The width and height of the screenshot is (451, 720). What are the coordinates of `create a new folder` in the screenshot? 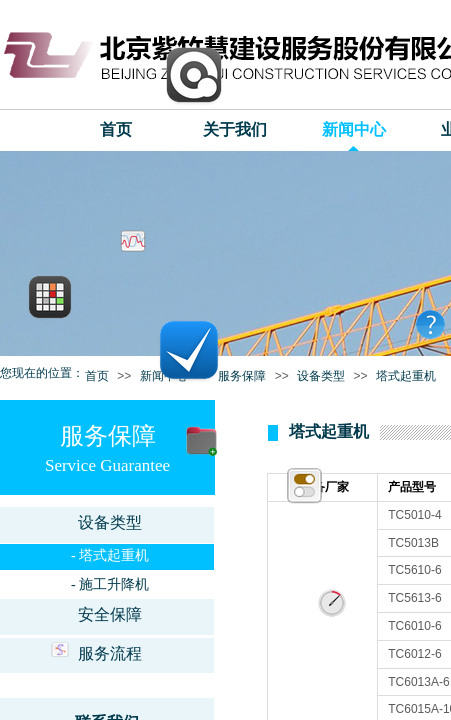 It's located at (201, 440).